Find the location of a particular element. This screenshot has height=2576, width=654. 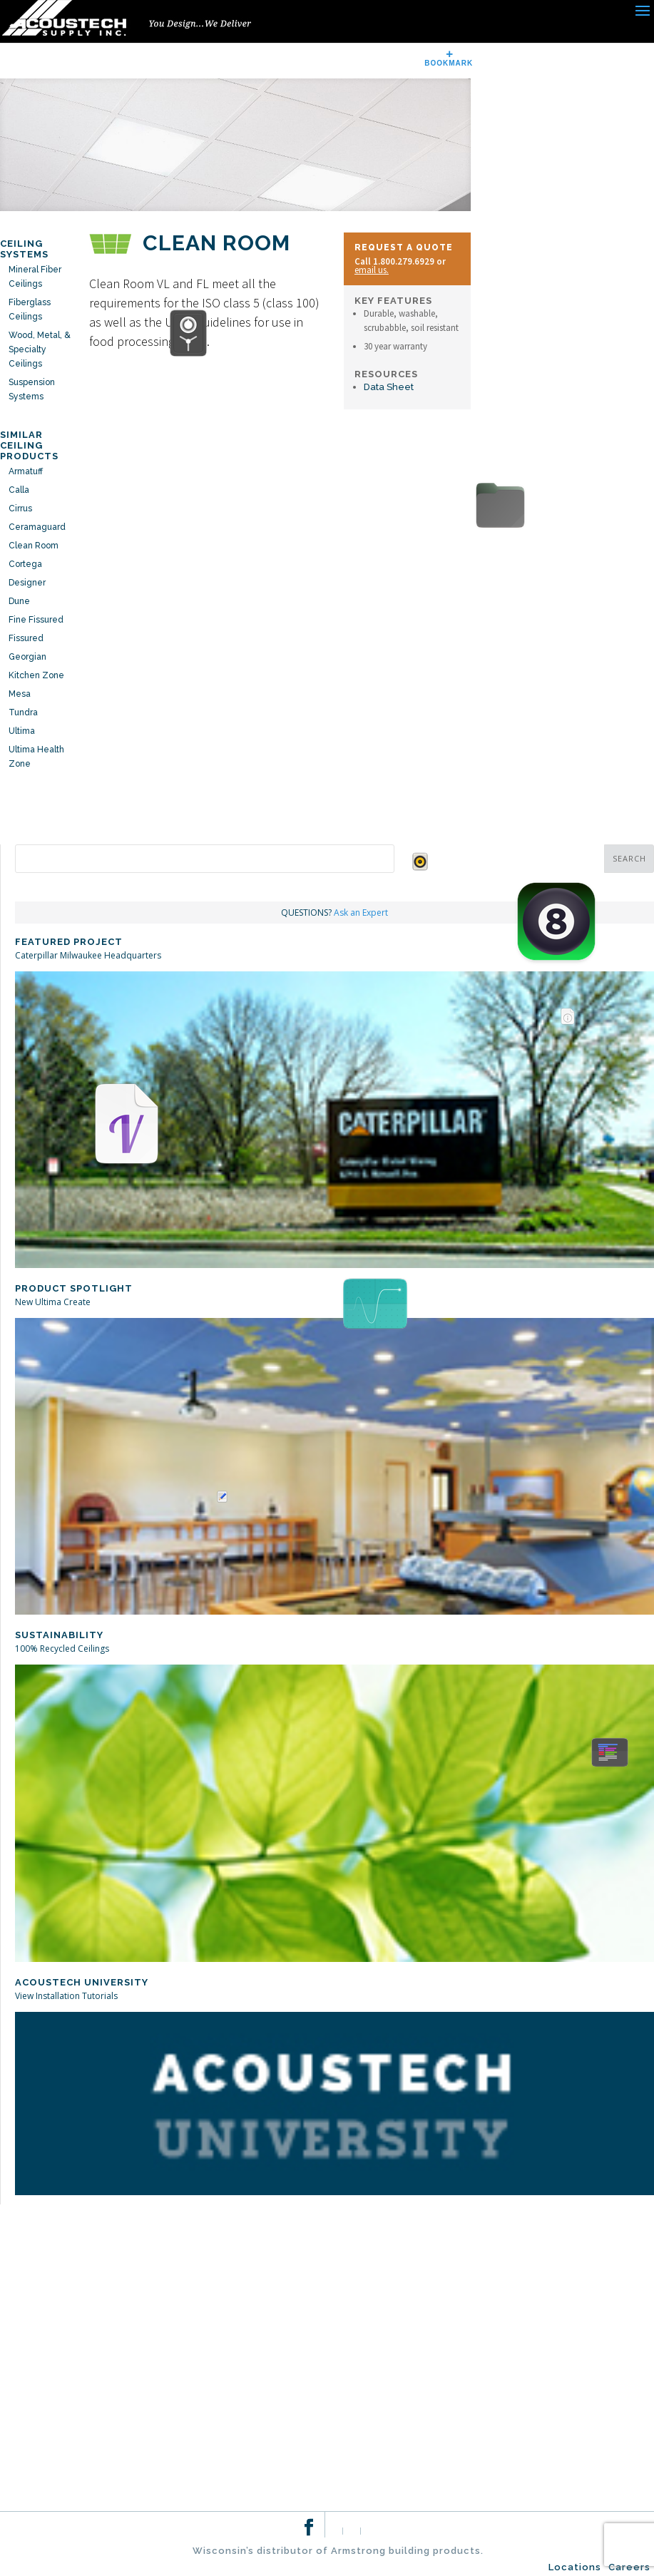

open a folder to view its contents is located at coordinates (500, 505).